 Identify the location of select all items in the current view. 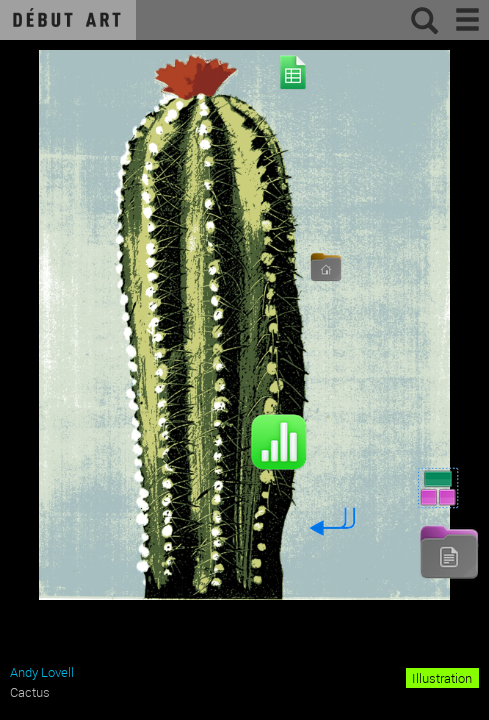
(438, 488).